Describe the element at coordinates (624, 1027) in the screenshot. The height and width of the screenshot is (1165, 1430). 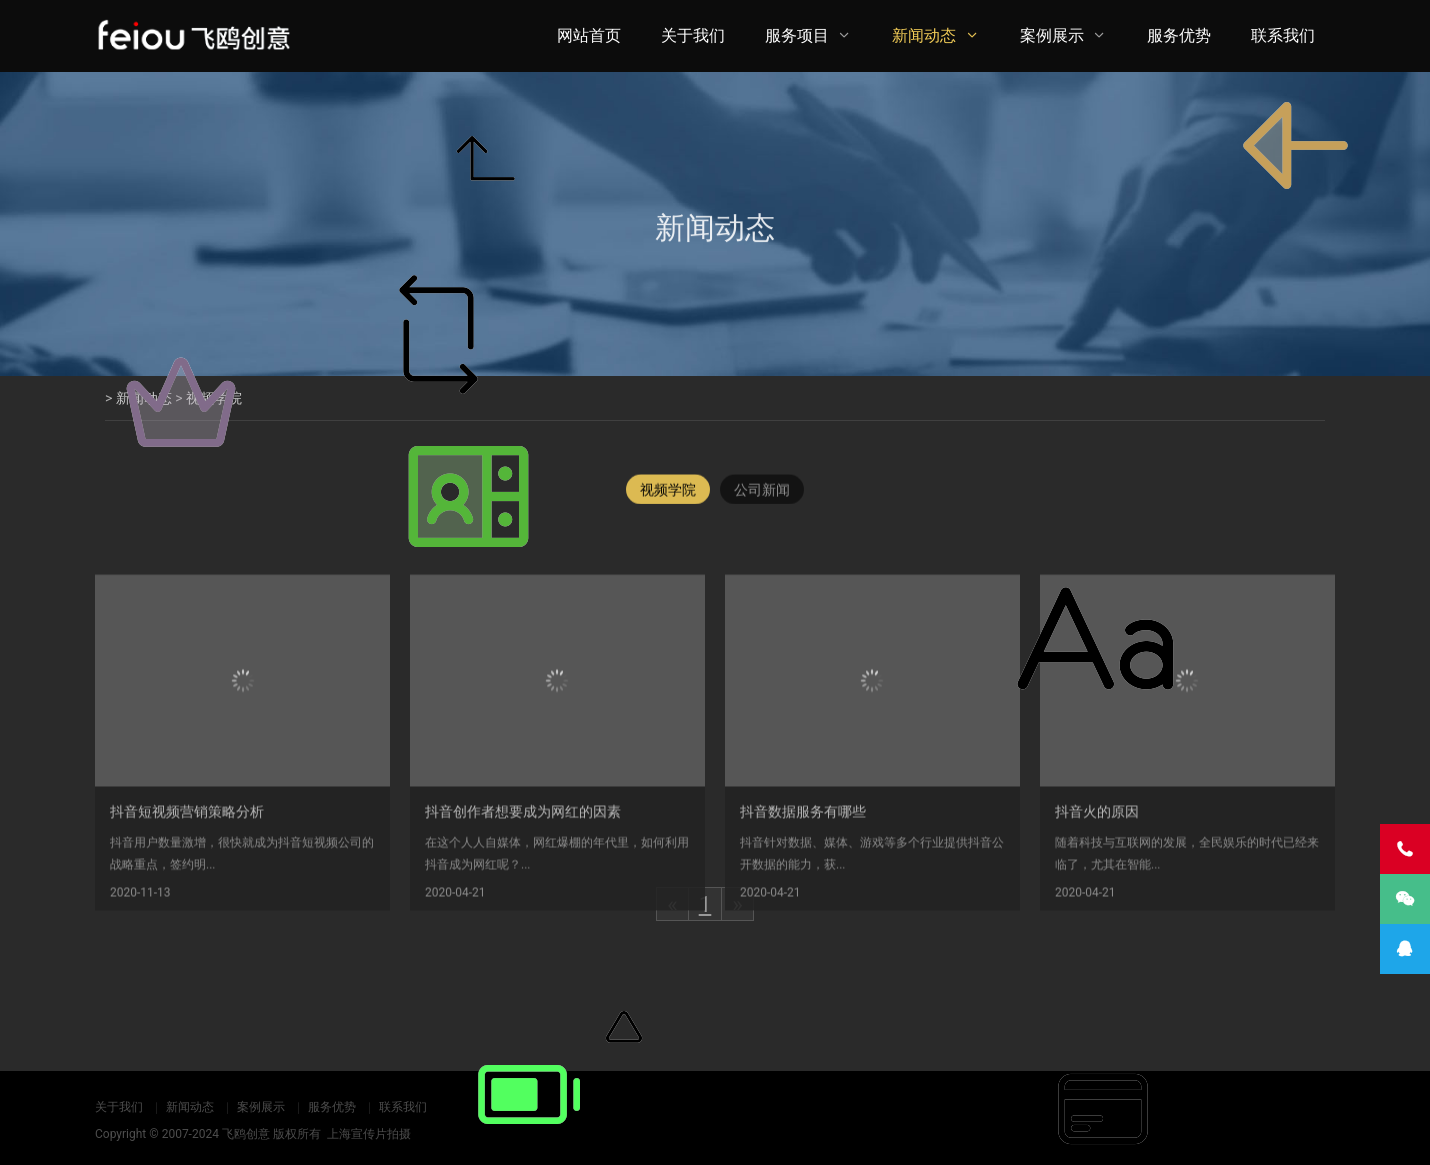
I see `indicates a warning or caution state` at that location.